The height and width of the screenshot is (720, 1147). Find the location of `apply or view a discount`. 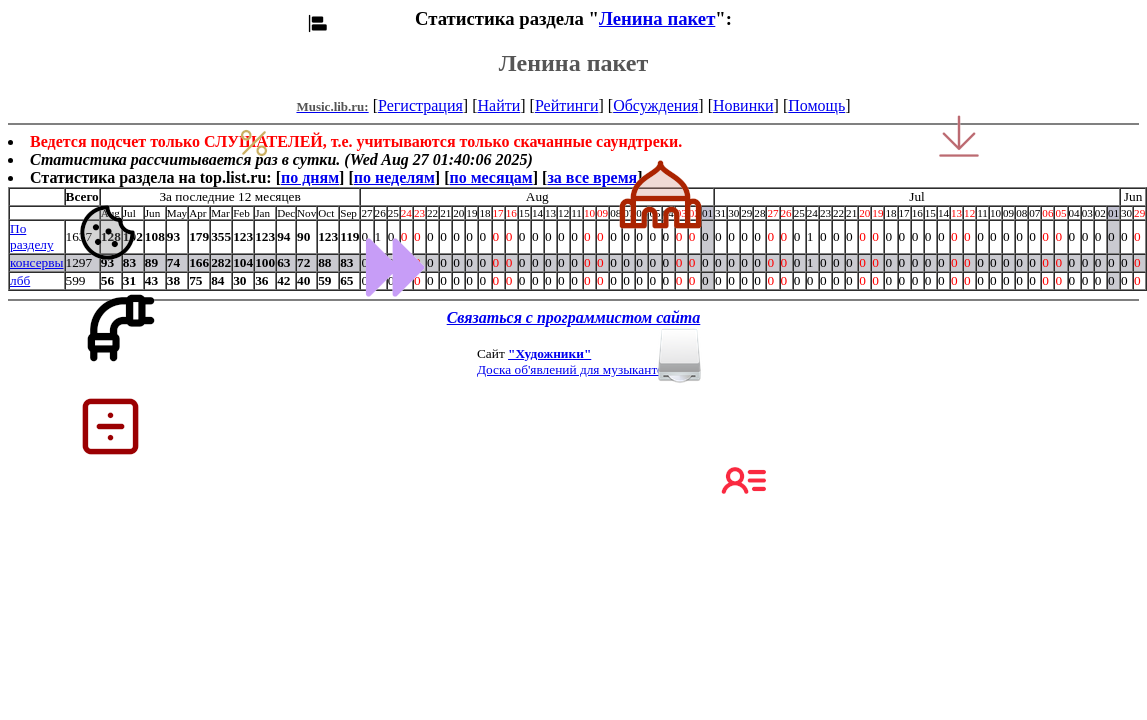

apply or view a discount is located at coordinates (254, 143).